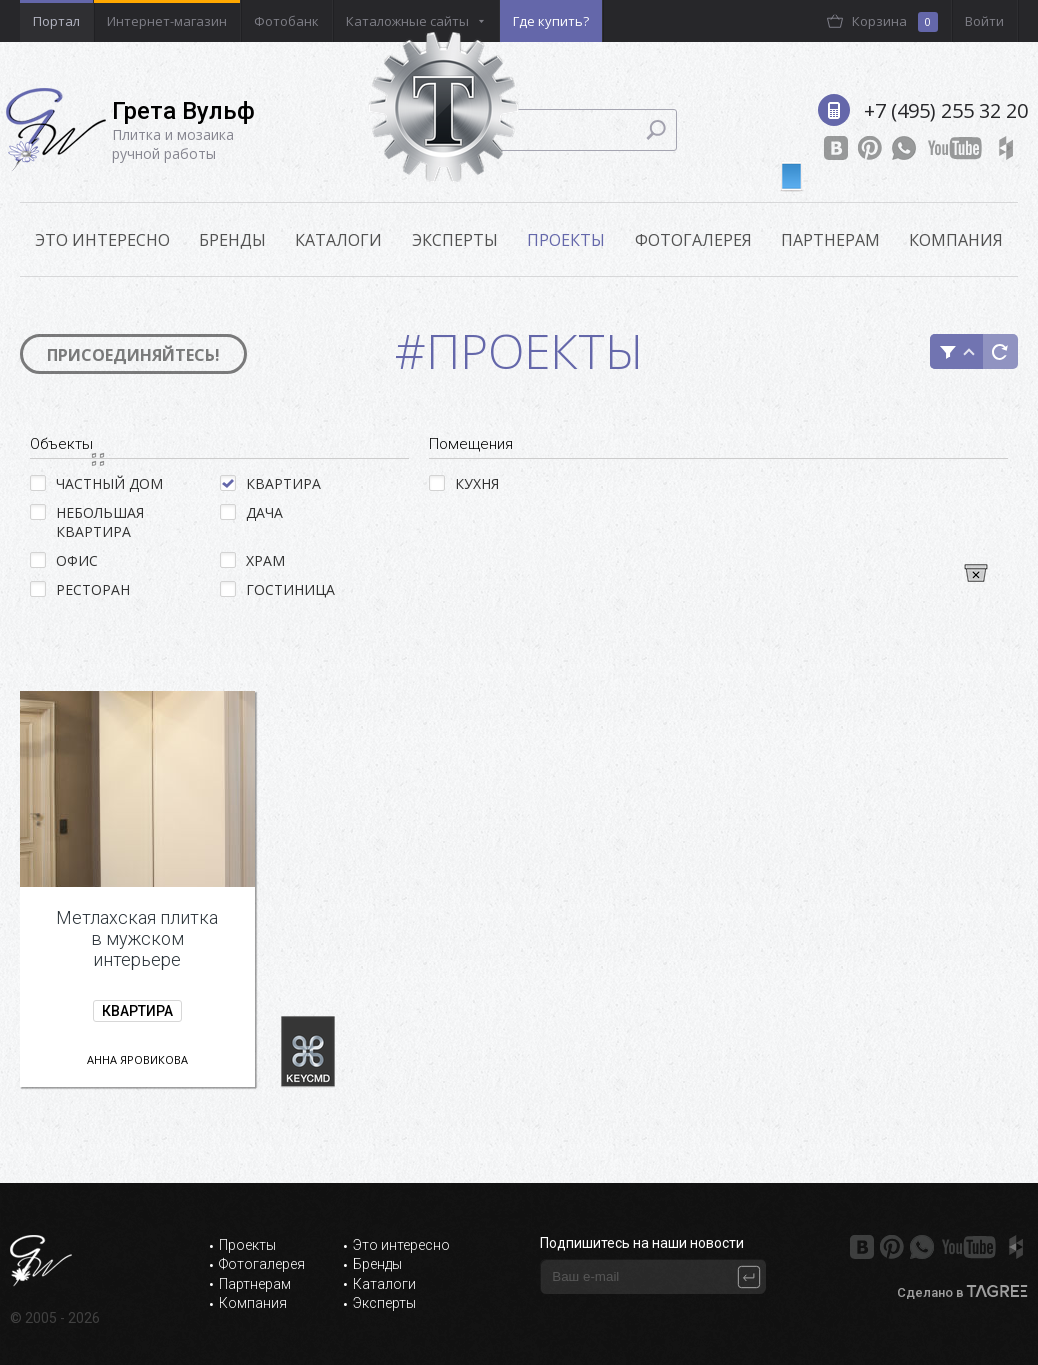 The height and width of the screenshot is (1365, 1038). What do you see at coordinates (791, 176) in the screenshot?
I see `iPad Pro device with cellular connectivity` at bounding box center [791, 176].